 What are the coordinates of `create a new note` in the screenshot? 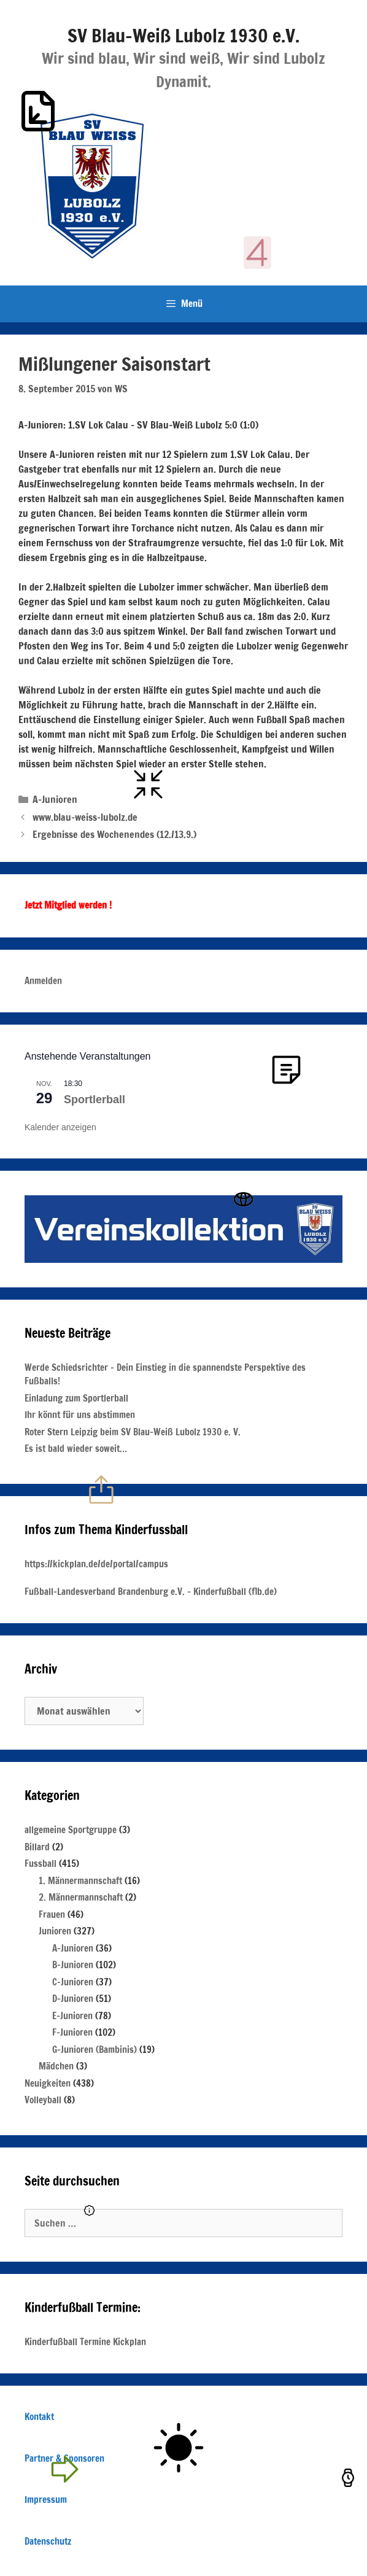 It's located at (286, 1069).